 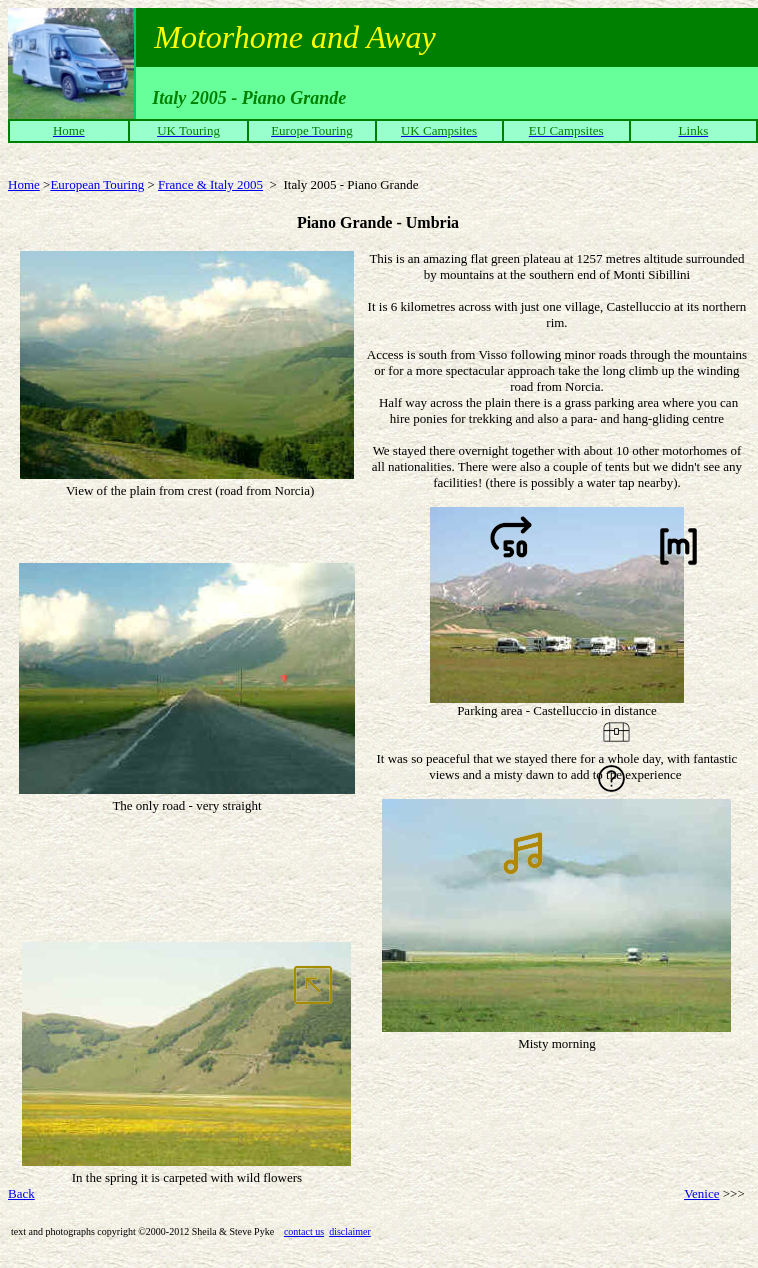 What do you see at coordinates (512, 538) in the screenshot?
I see `skip forward 50 seconds` at bounding box center [512, 538].